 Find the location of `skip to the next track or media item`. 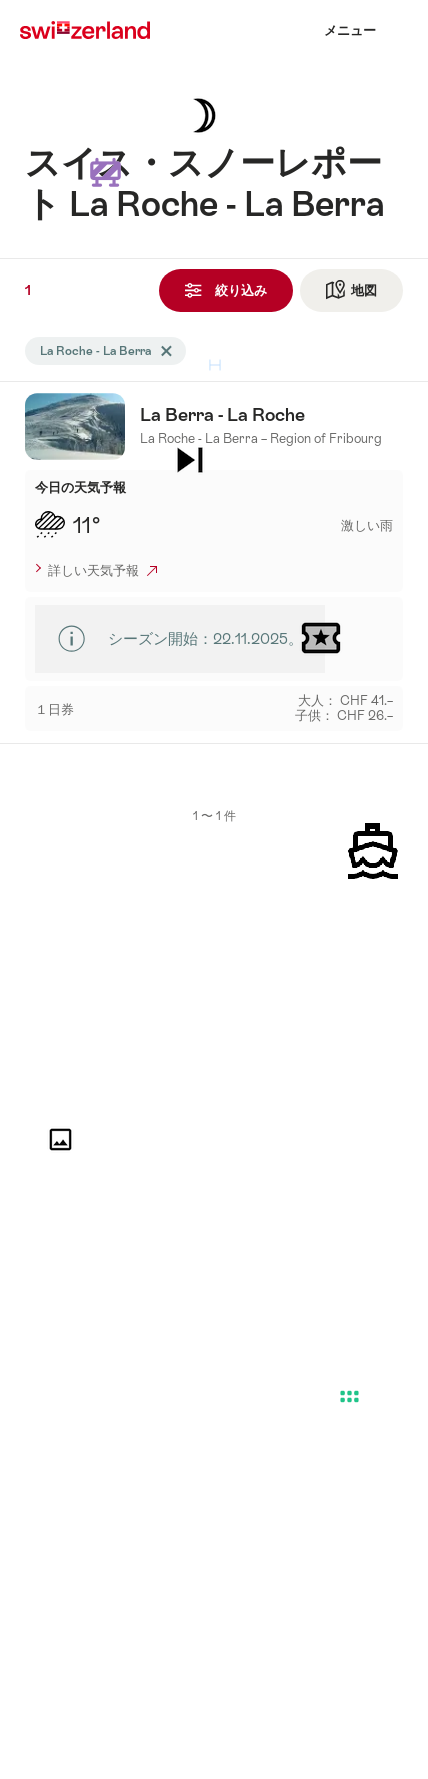

skip to the next track or media item is located at coordinates (190, 460).